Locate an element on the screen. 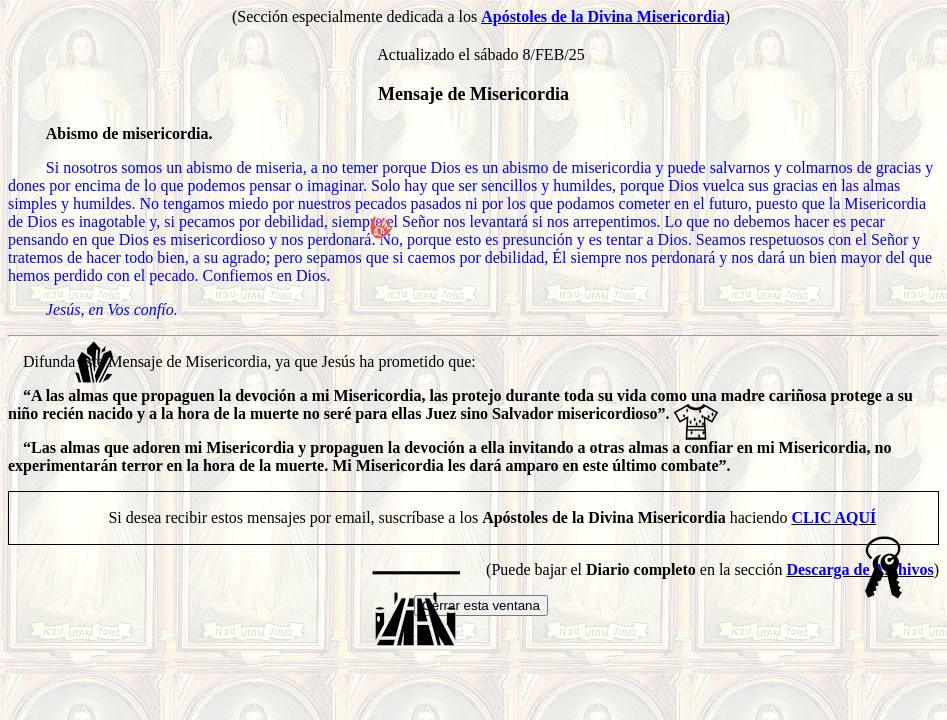 The image size is (947, 720). wooden pier or dock structure is located at coordinates (415, 602).